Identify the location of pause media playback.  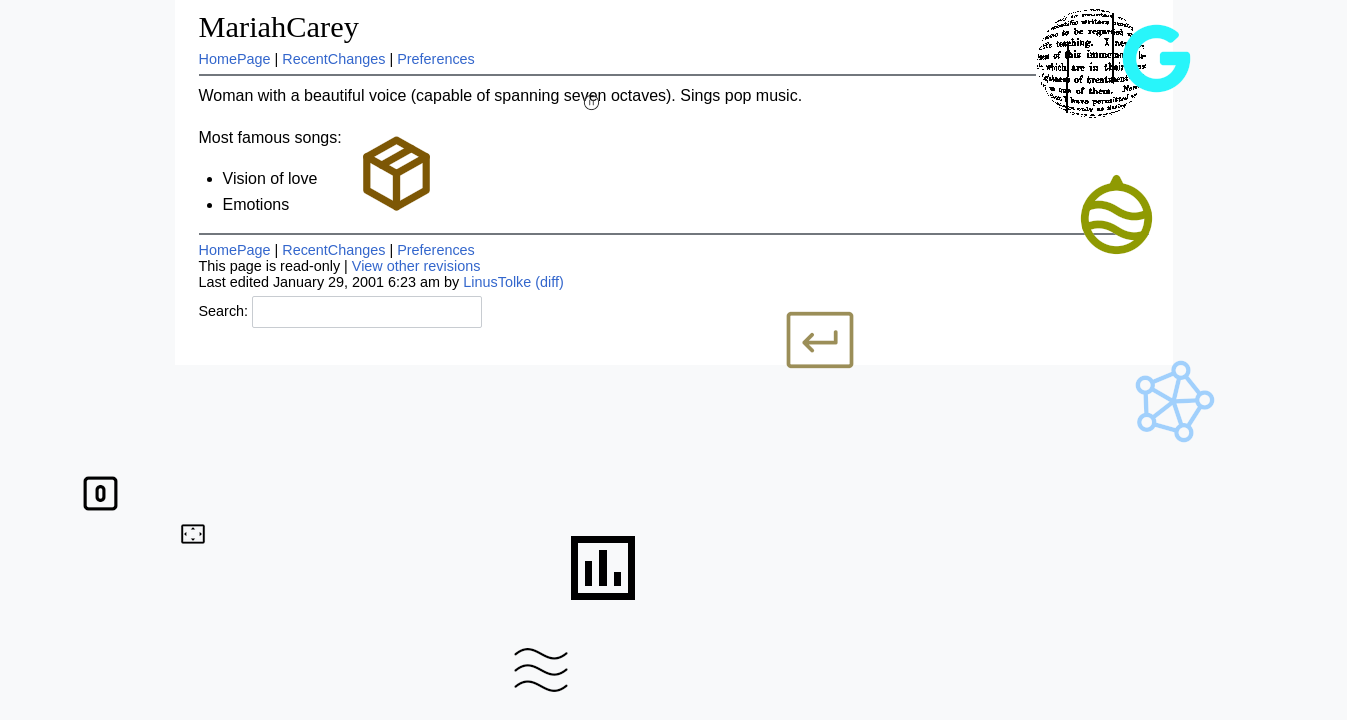
(591, 102).